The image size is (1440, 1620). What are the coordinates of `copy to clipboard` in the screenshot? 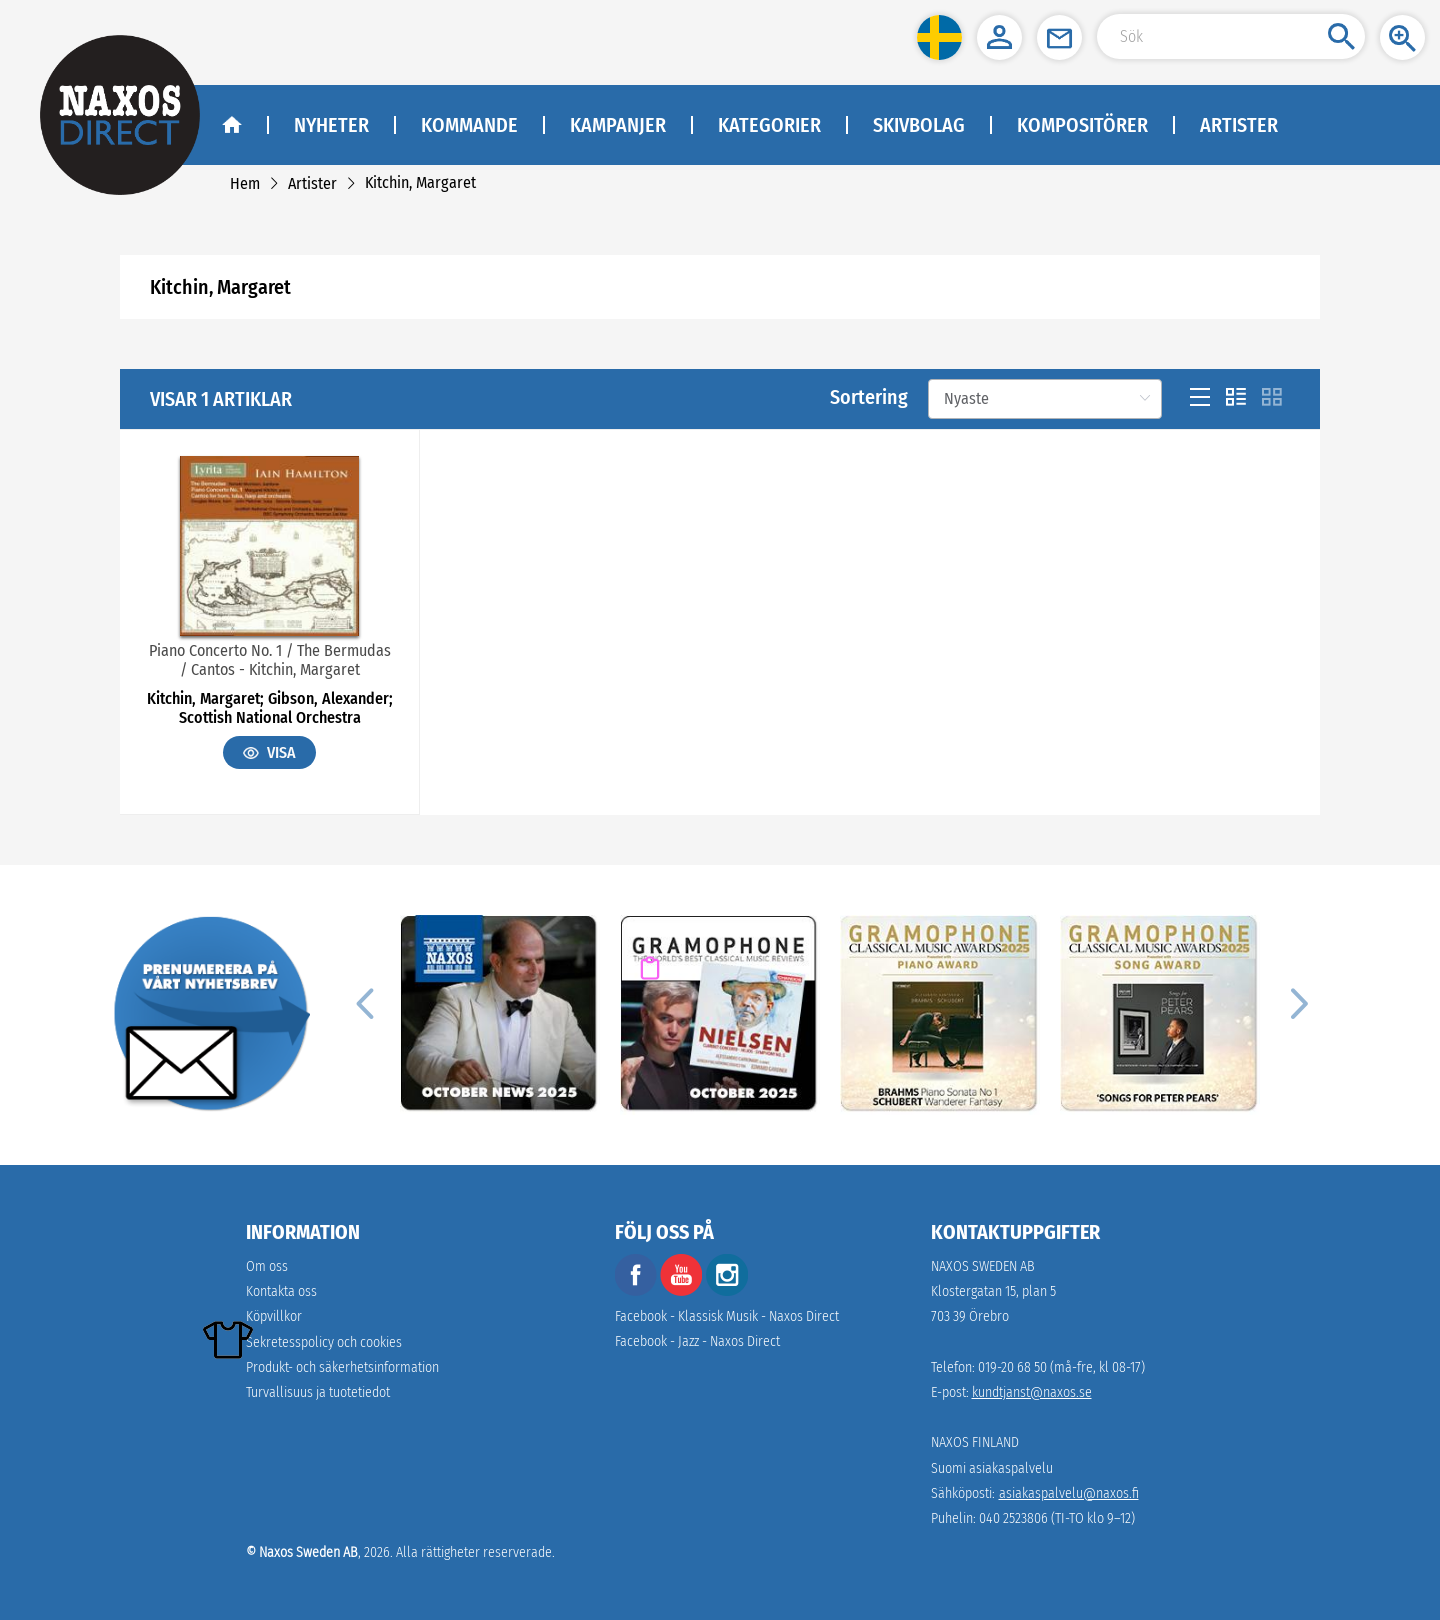 It's located at (650, 968).